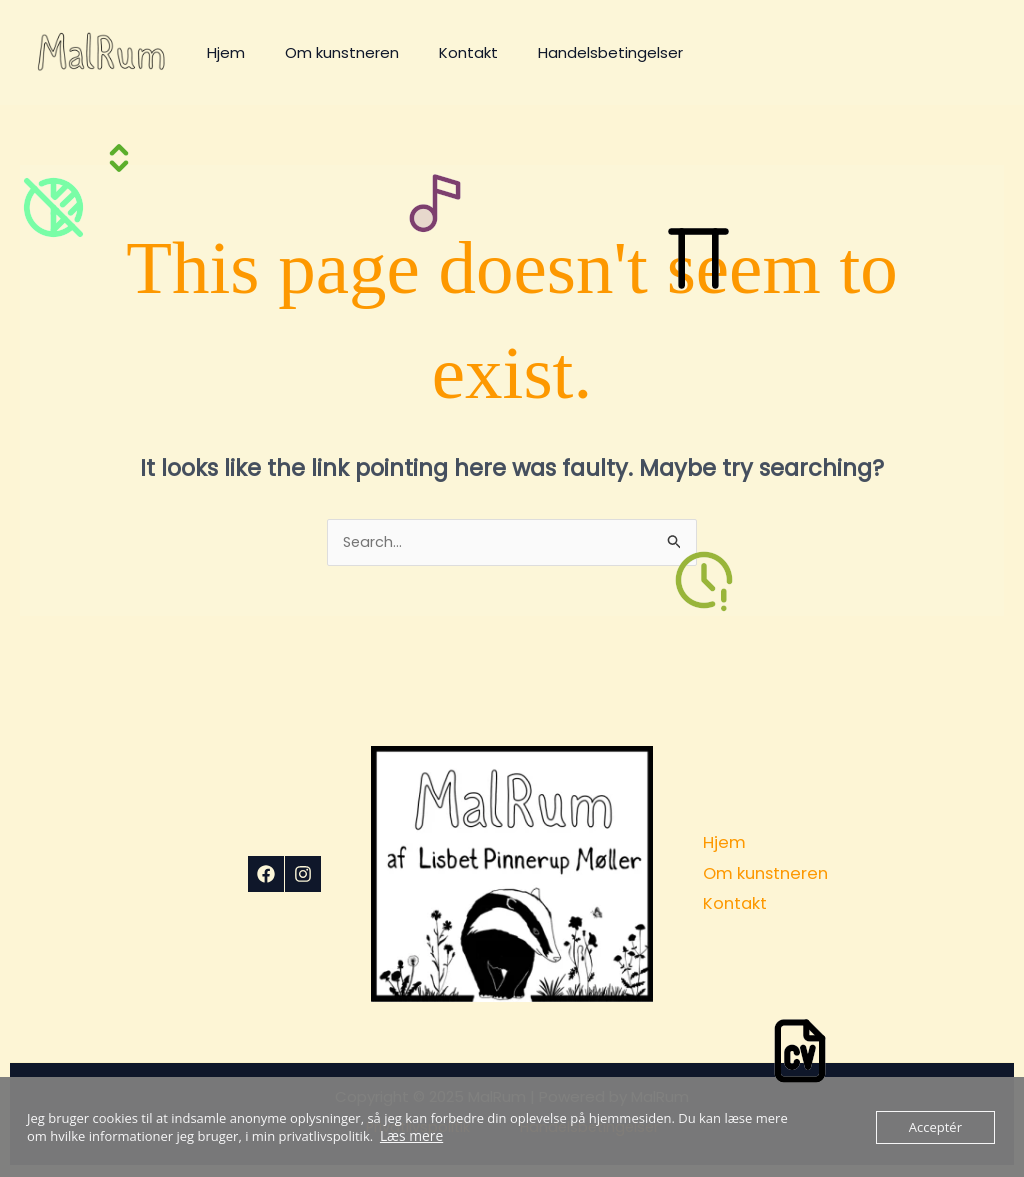 This screenshot has height=1177, width=1024. What do you see at coordinates (119, 158) in the screenshot?
I see `expand or collapse a section` at bounding box center [119, 158].